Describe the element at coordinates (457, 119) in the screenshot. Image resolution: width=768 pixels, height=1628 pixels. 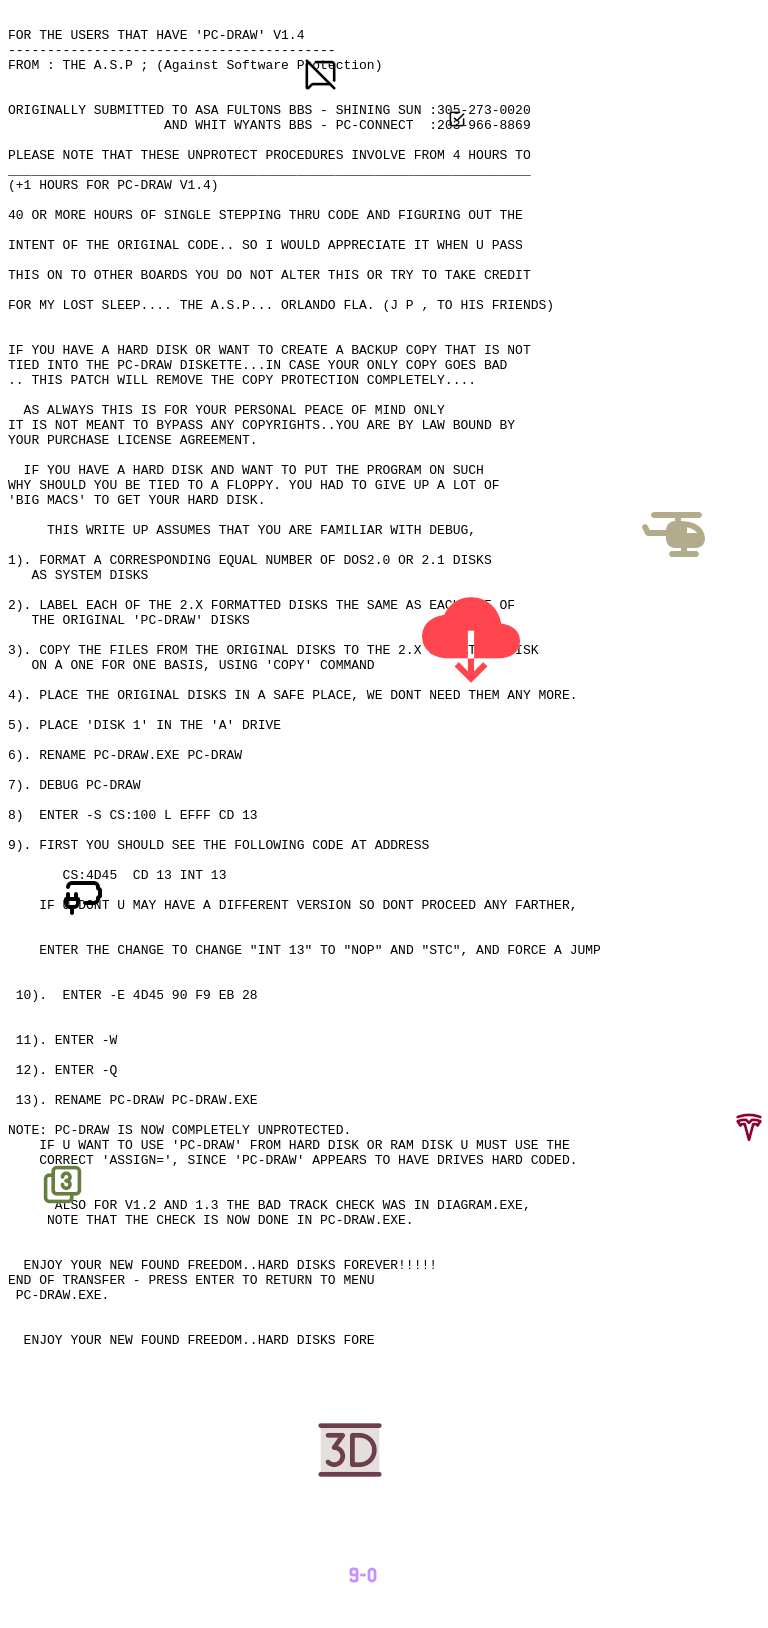
I see `a selected or completed item` at that location.